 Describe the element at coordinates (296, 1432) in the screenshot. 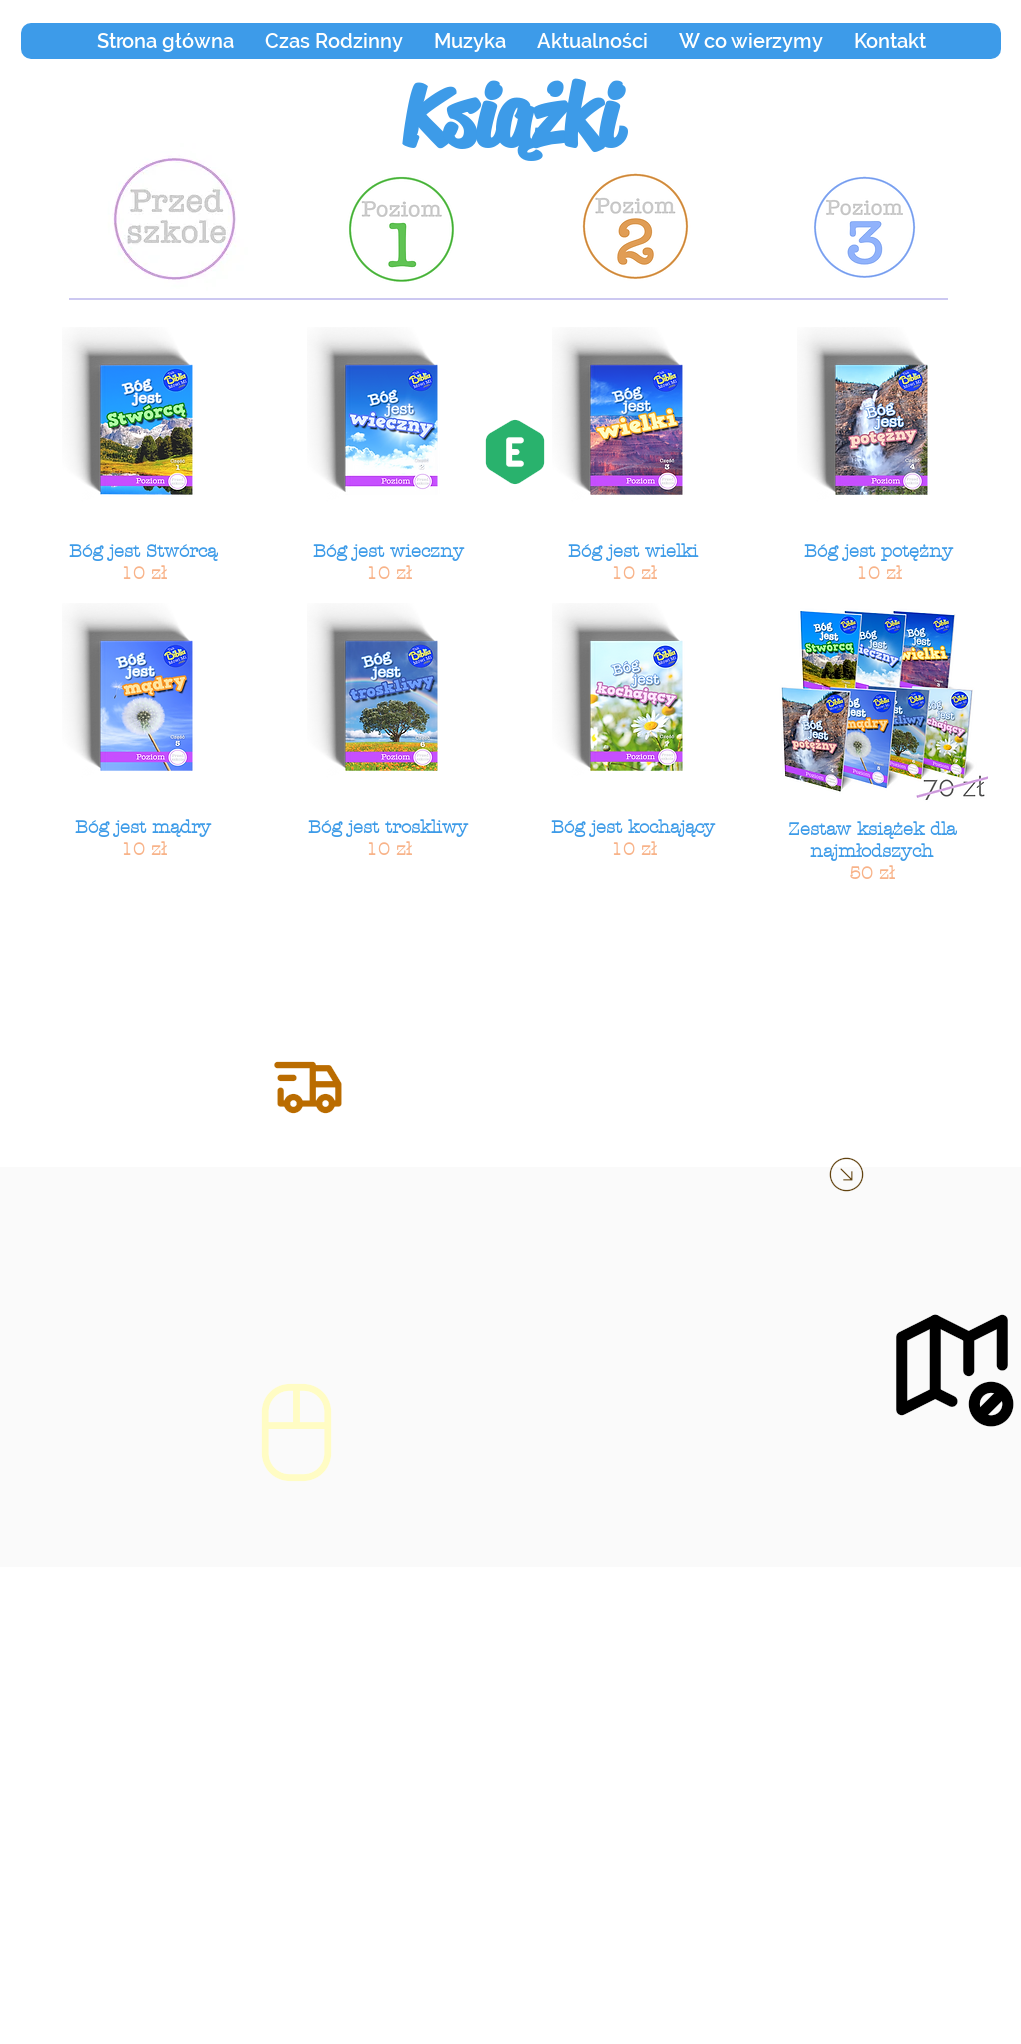

I see `mouse input device settings` at that location.